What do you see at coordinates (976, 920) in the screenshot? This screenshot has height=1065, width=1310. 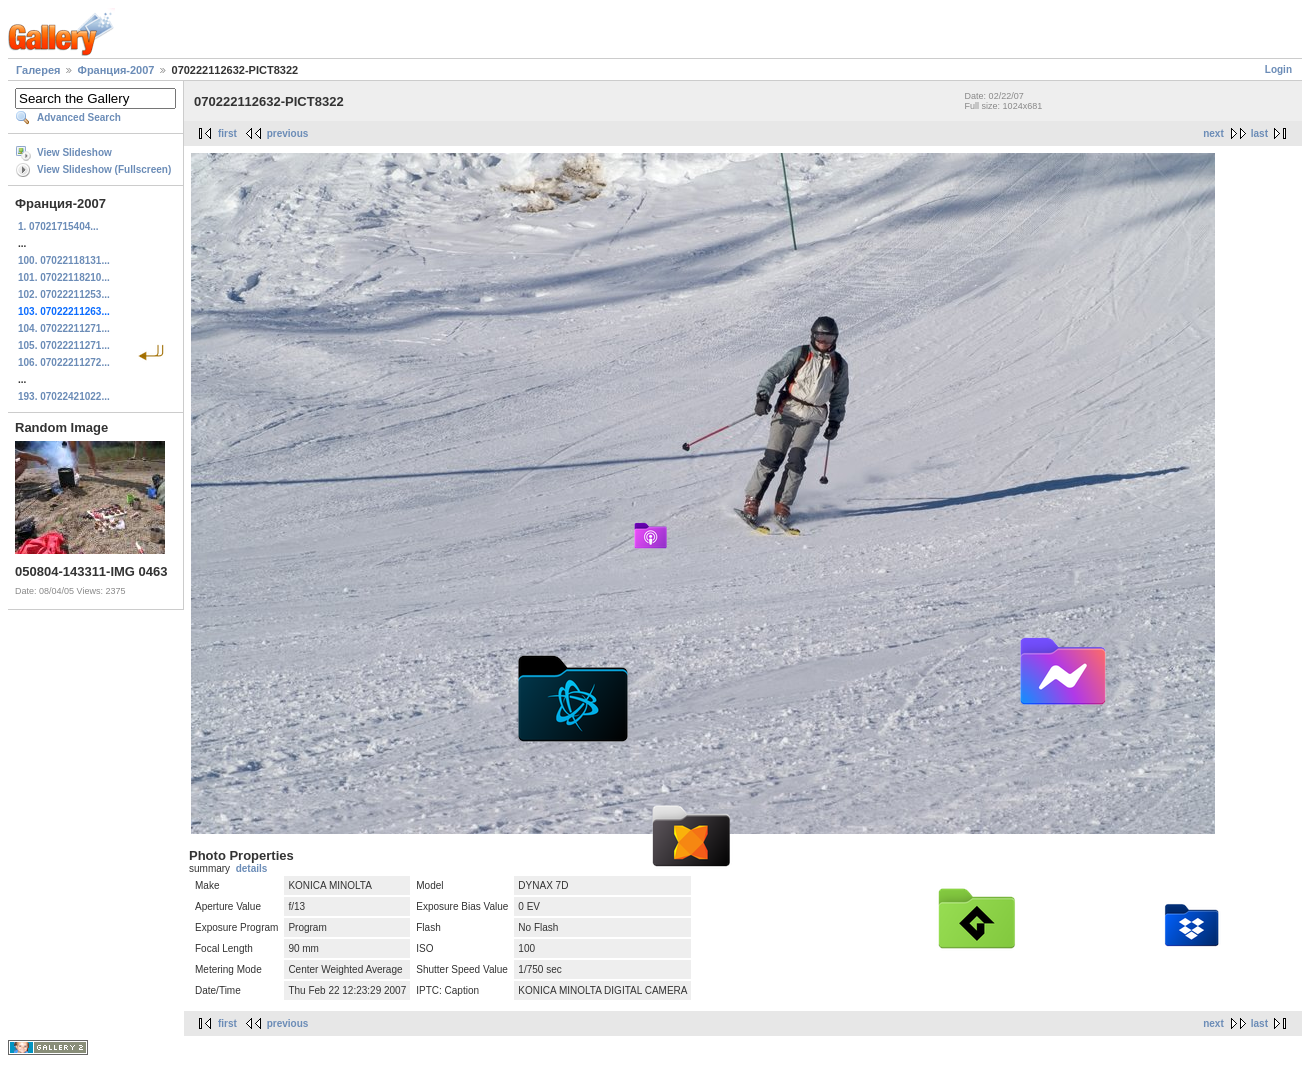 I see `open game maker studio project folder` at bounding box center [976, 920].